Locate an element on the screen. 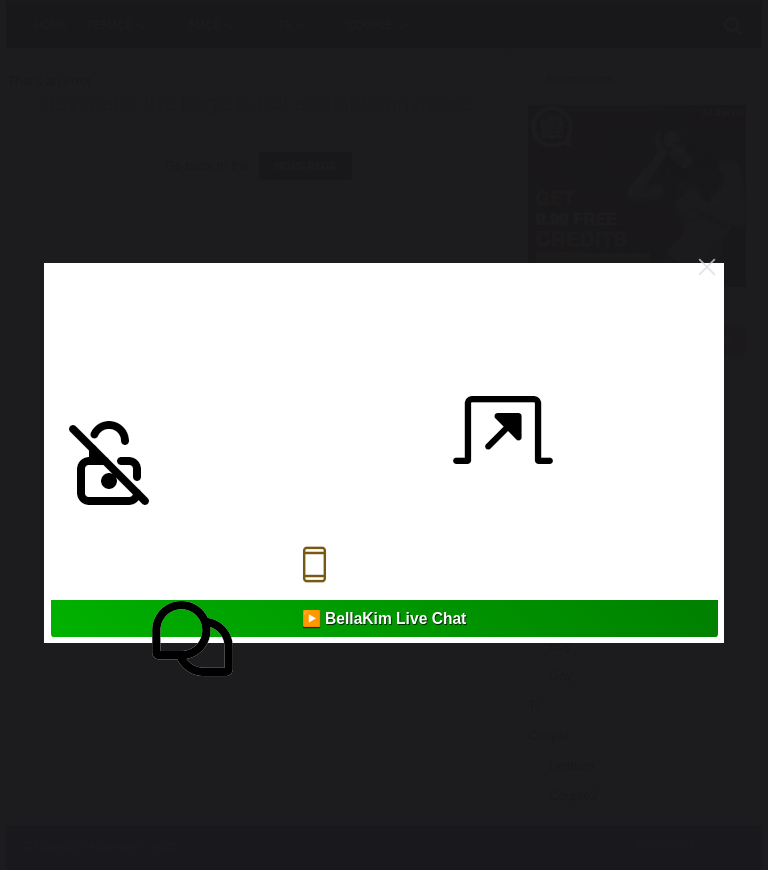 The image size is (768, 870). open link in a new tab is located at coordinates (503, 430).